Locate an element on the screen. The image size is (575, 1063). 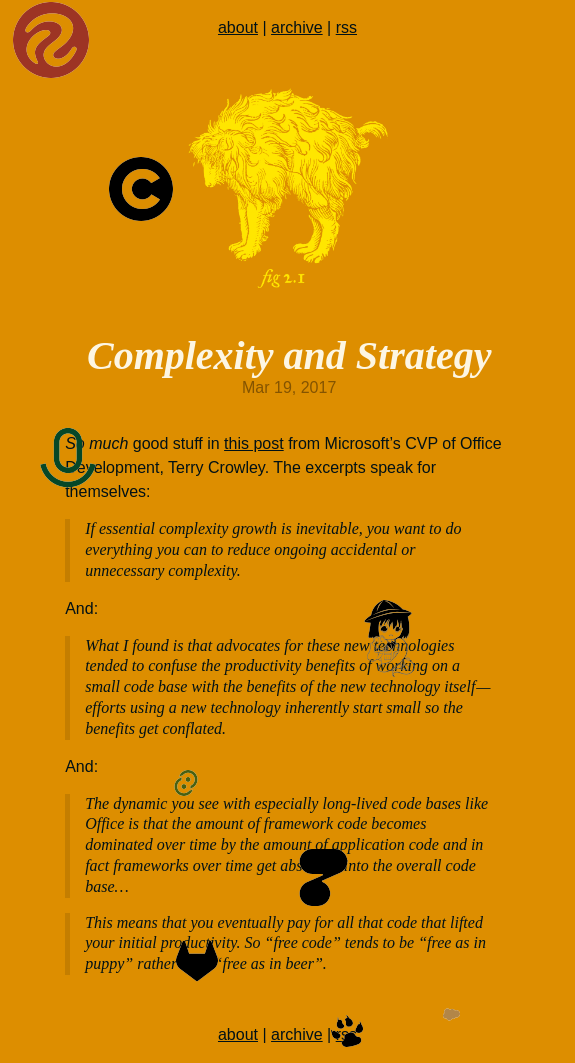
tauri framework logo is located at coordinates (186, 783).